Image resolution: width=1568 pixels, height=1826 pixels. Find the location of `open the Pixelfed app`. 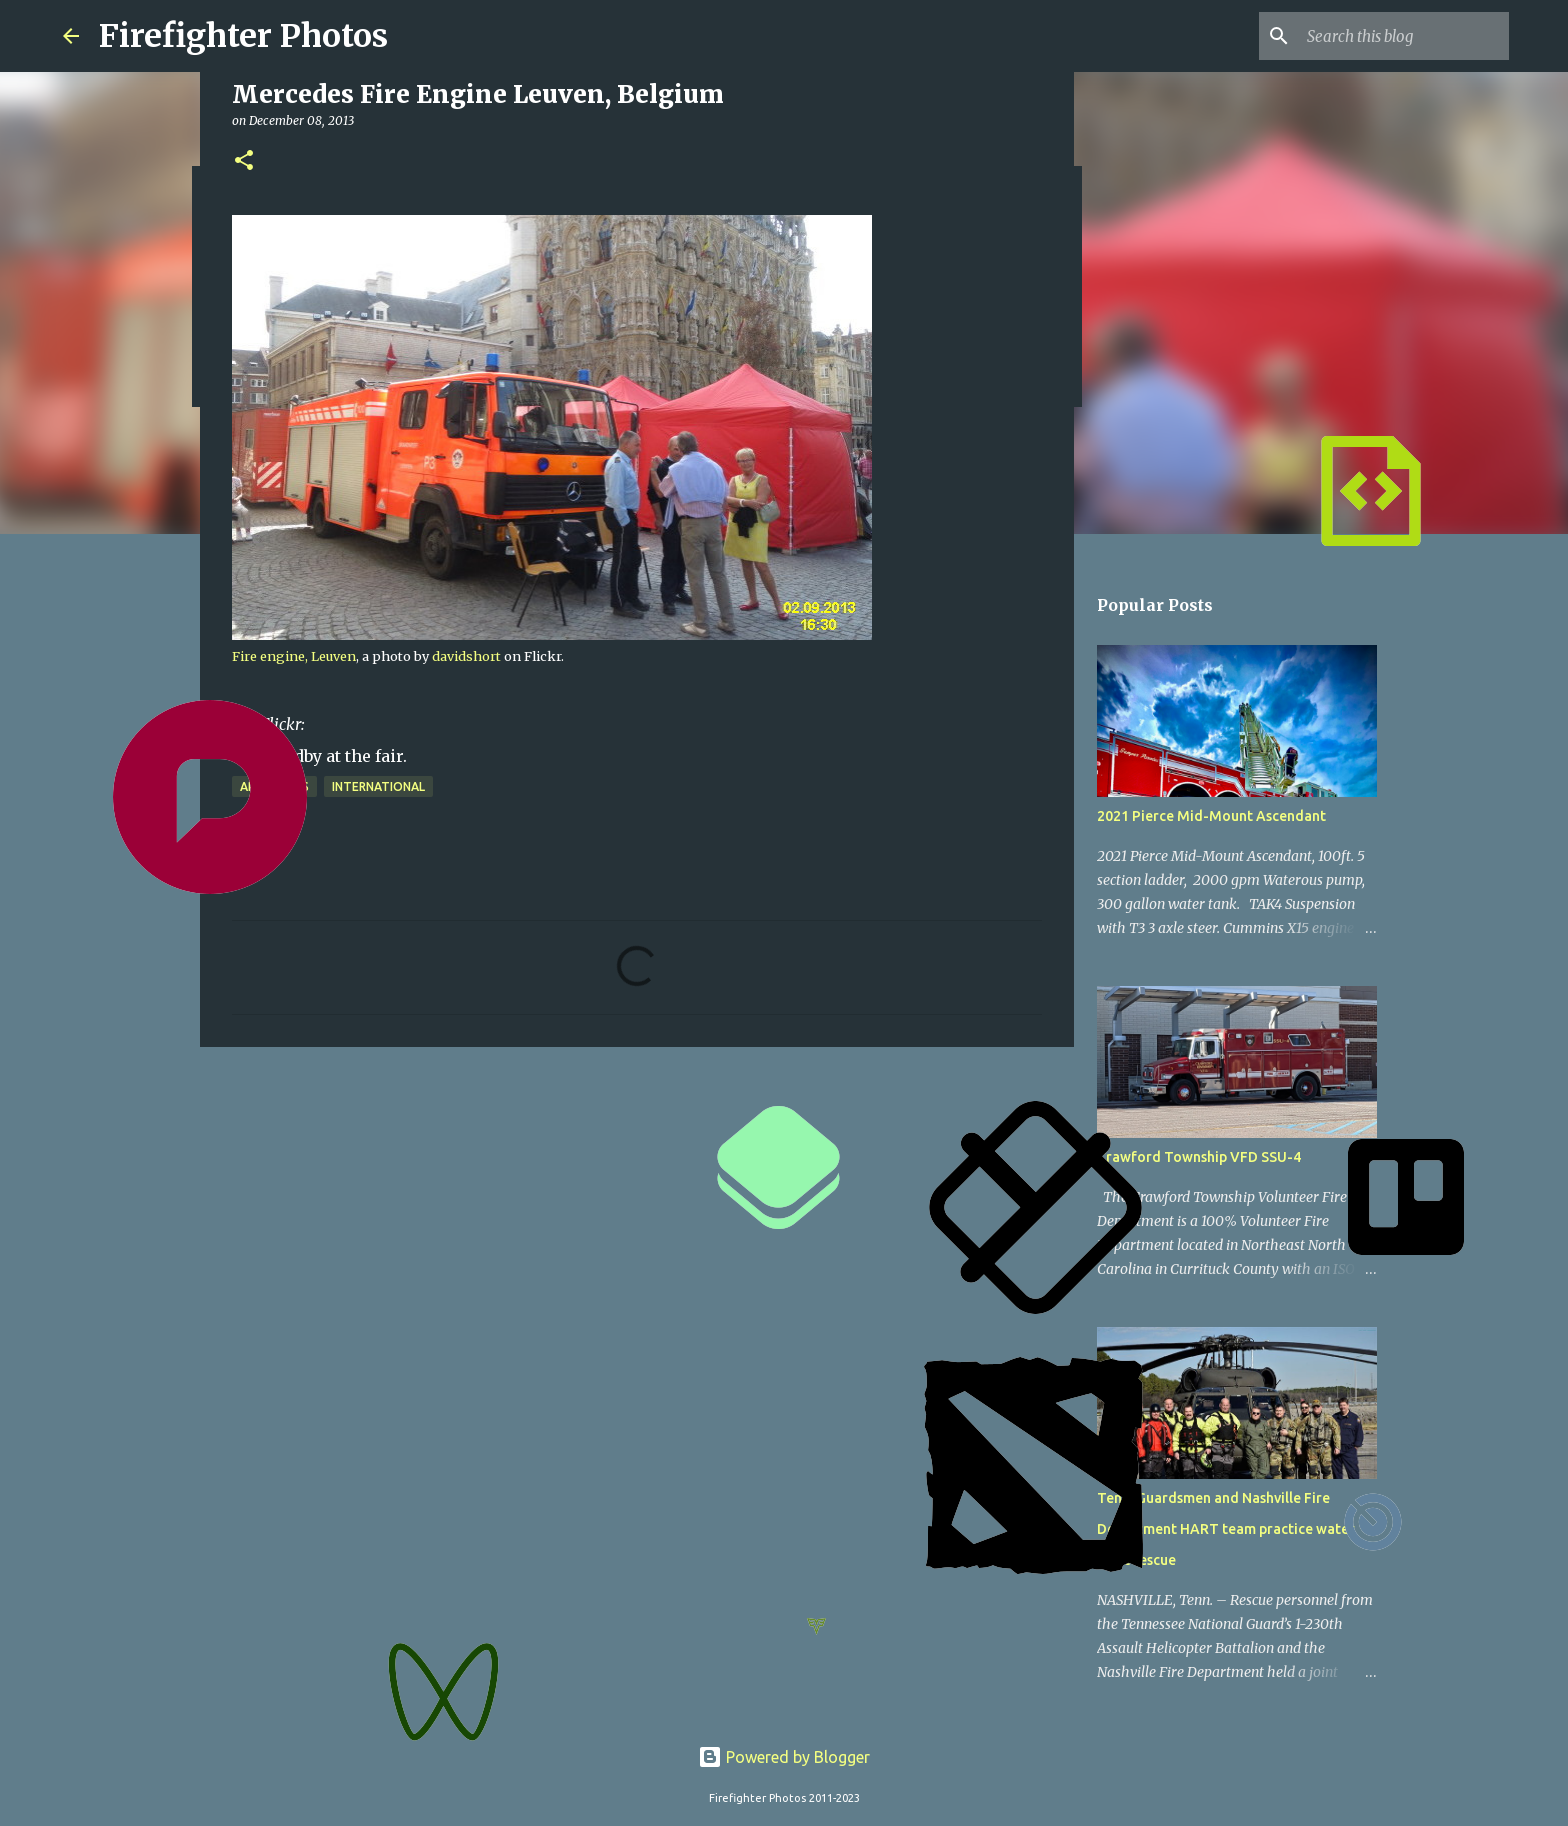

open the Pixelfed app is located at coordinates (210, 797).